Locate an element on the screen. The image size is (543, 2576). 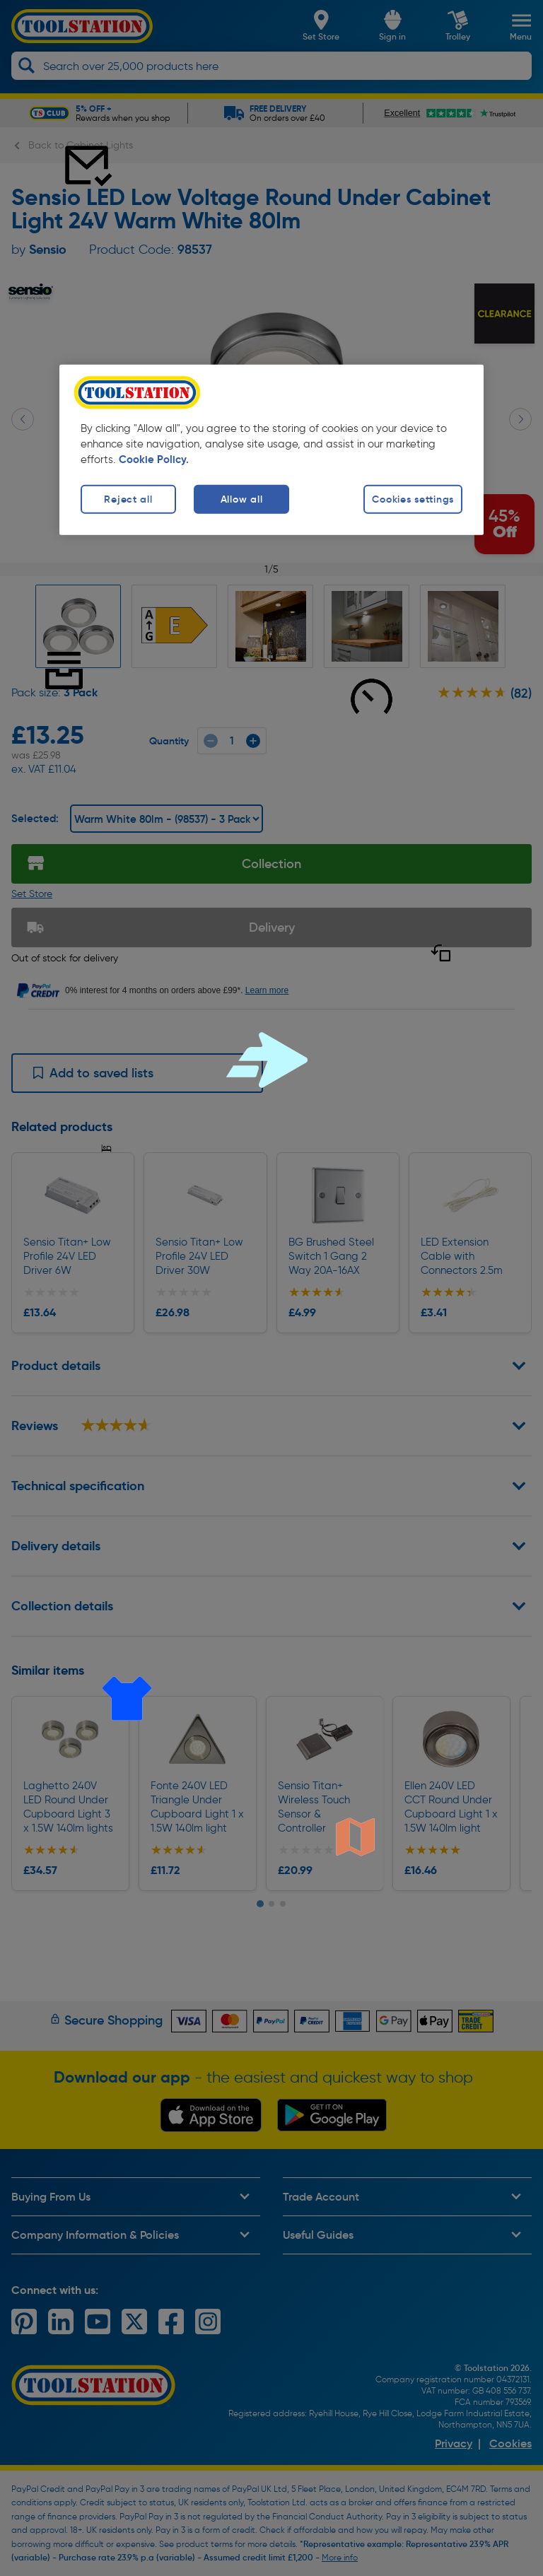
browse clothing or apparel products is located at coordinates (127, 1698).